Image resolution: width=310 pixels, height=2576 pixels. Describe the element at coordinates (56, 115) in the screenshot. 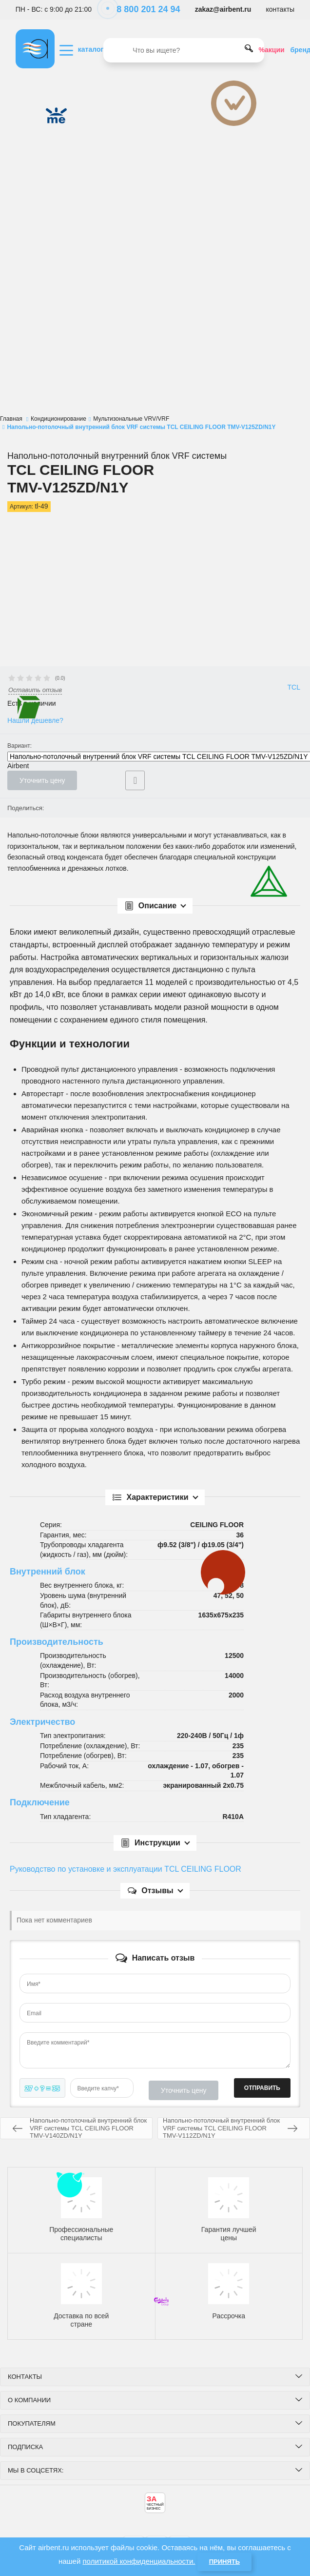

I see `visit GoFundMe website or app` at that location.